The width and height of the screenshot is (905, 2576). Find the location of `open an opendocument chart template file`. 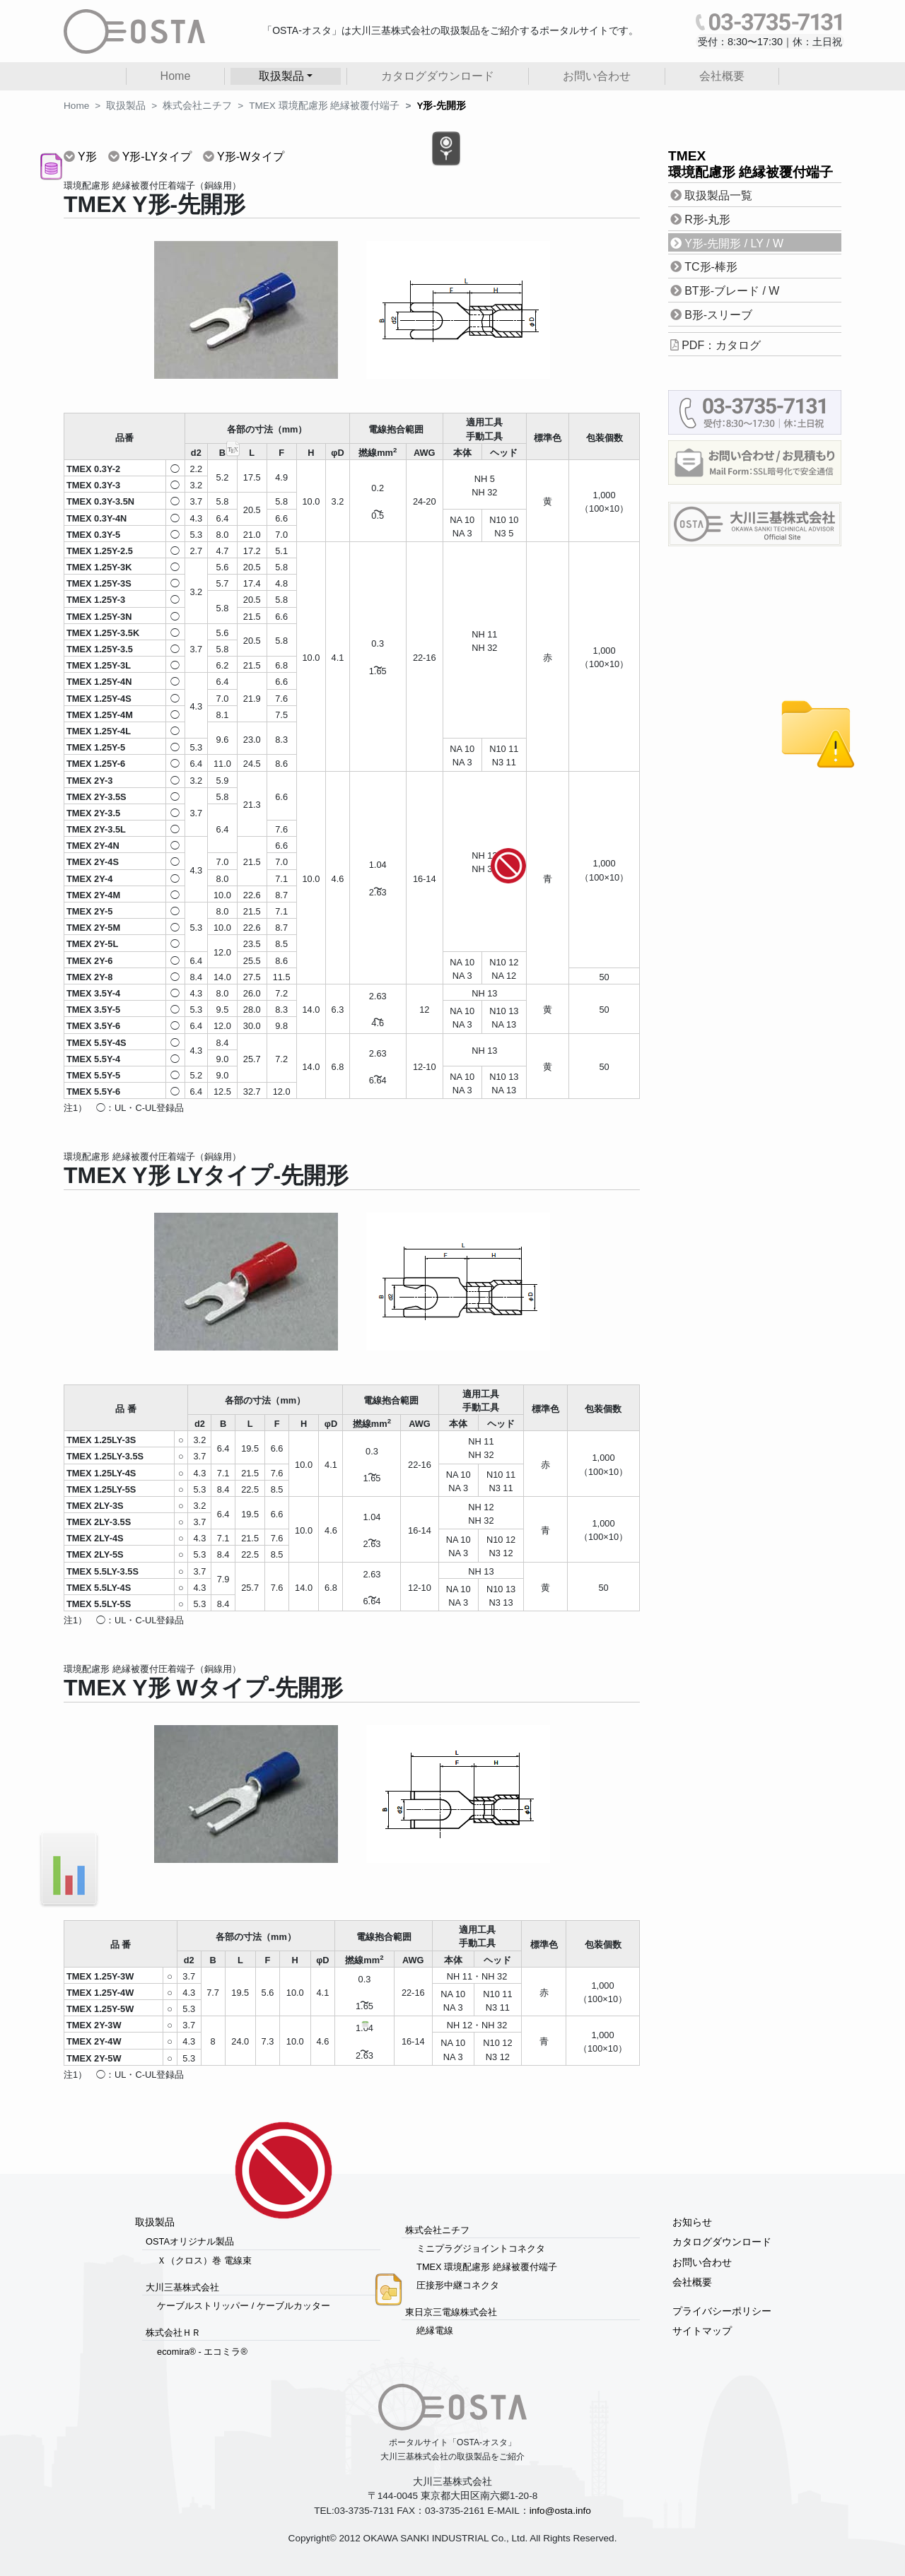

open an opendocument chart template file is located at coordinates (69, 1868).